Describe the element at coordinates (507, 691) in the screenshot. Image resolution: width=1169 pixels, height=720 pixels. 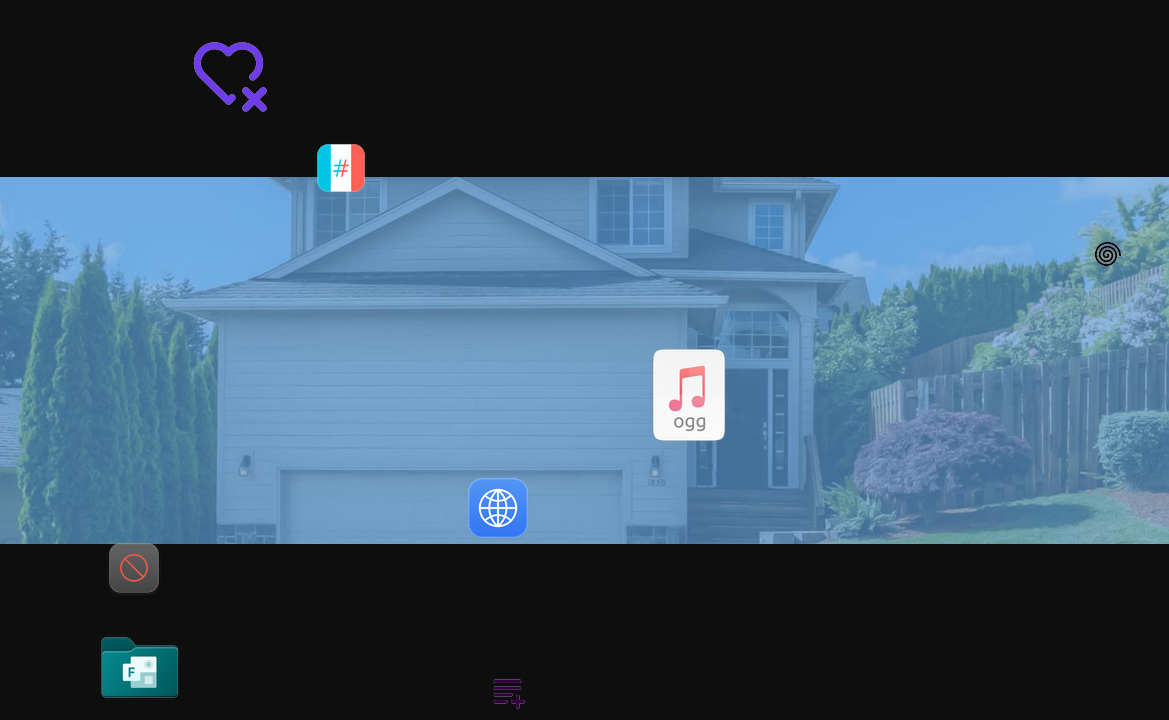
I see `add new text or text field` at that location.